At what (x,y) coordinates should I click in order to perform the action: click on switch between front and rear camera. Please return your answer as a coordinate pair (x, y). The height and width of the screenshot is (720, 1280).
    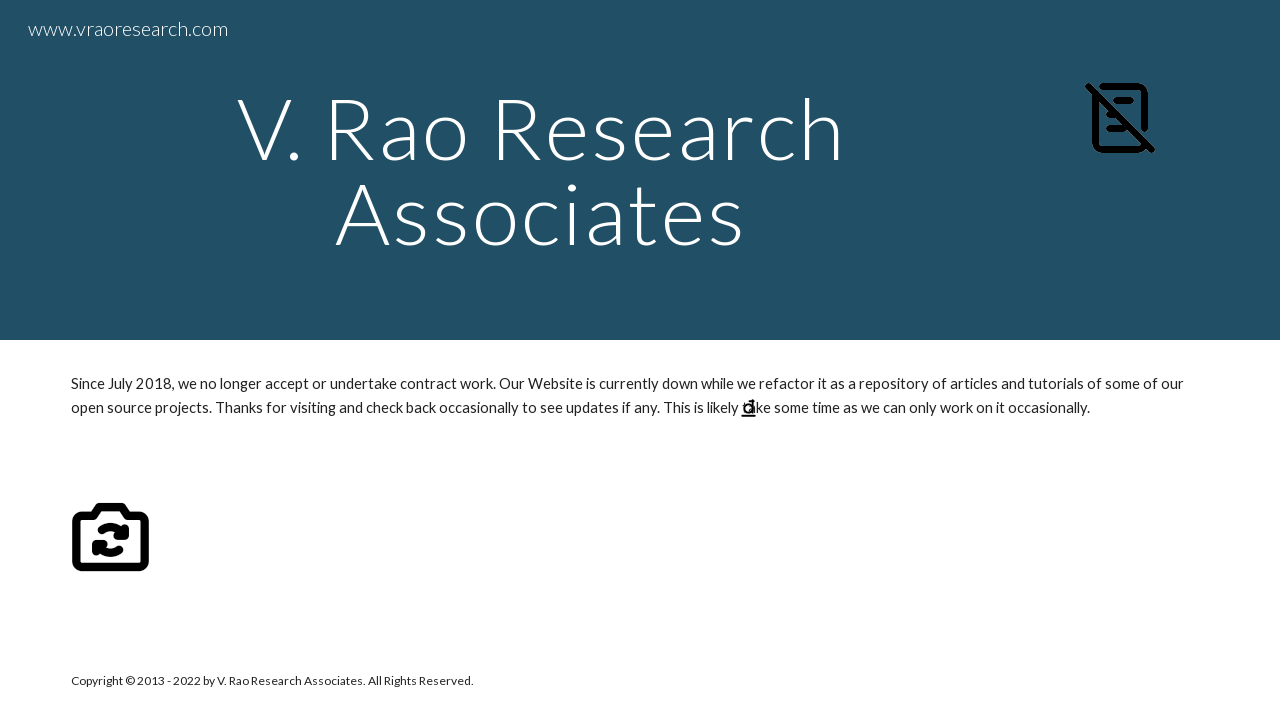
    Looking at the image, I should click on (110, 538).